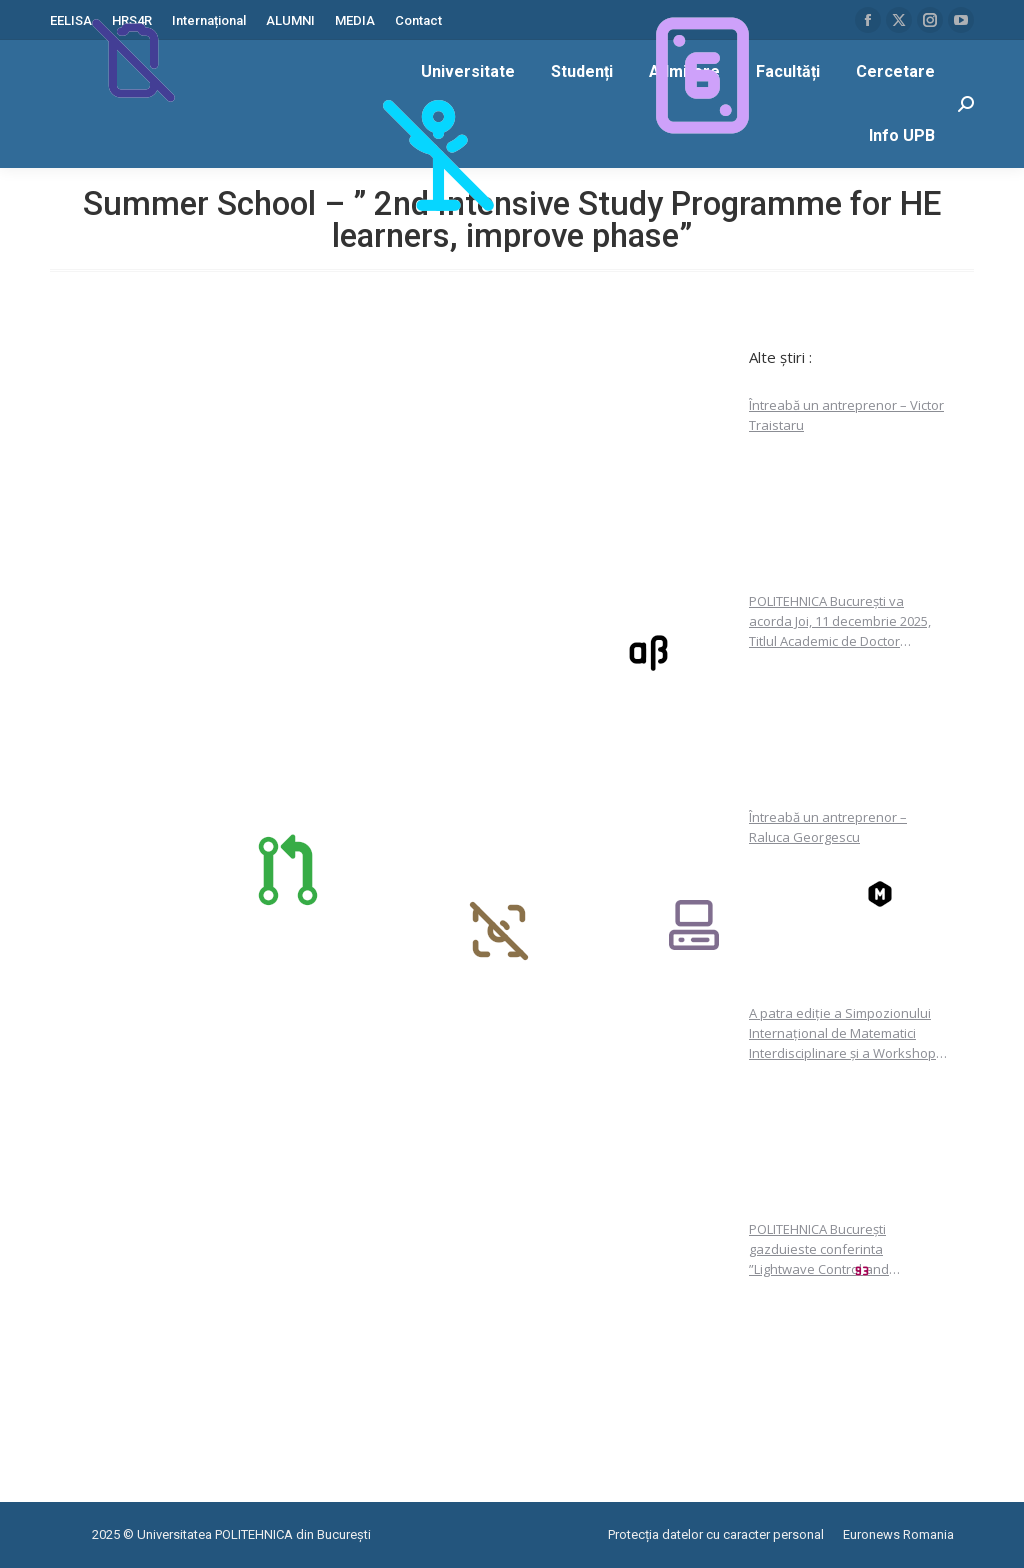  Describe the element at coordinates (702, 75) in the screenshot. I see `playing card with value six` at that location.